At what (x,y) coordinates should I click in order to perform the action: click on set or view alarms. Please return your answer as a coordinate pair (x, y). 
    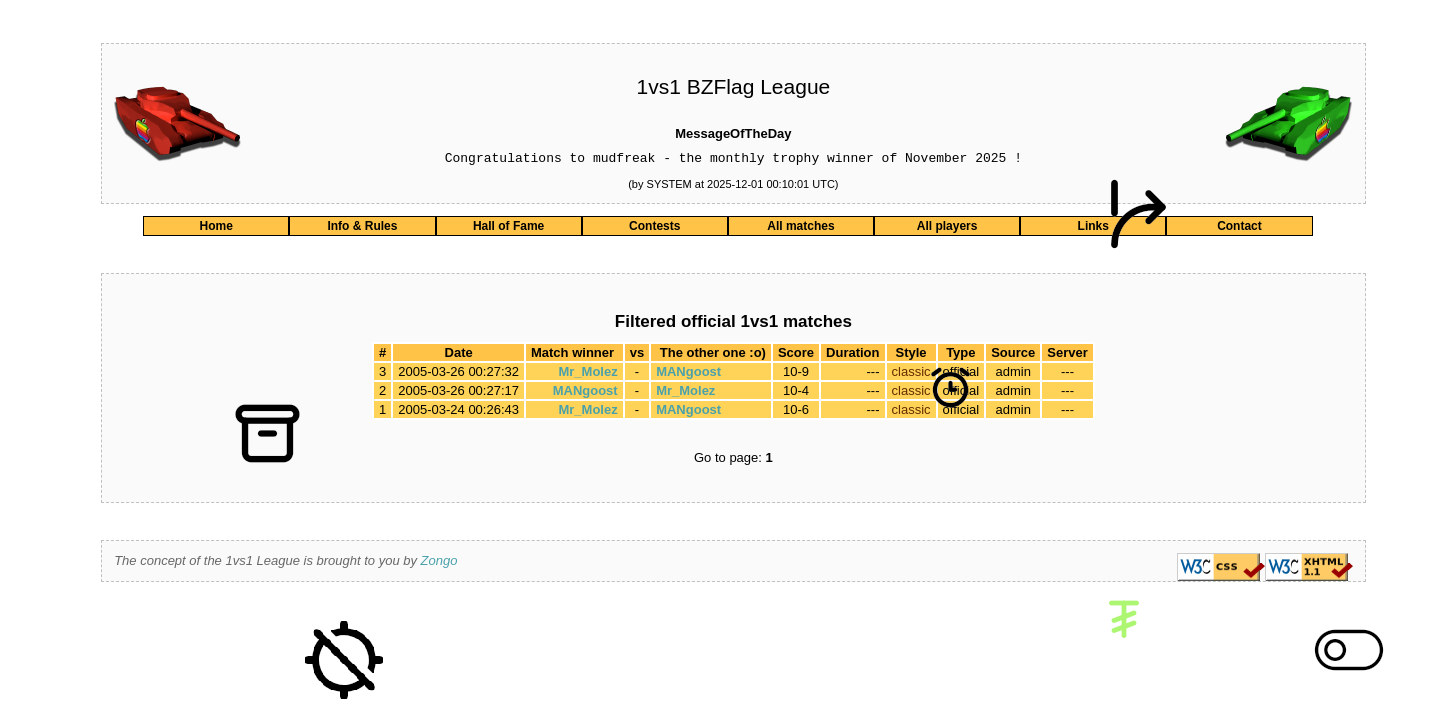
    Looking at the image, I should click on (950, 387).